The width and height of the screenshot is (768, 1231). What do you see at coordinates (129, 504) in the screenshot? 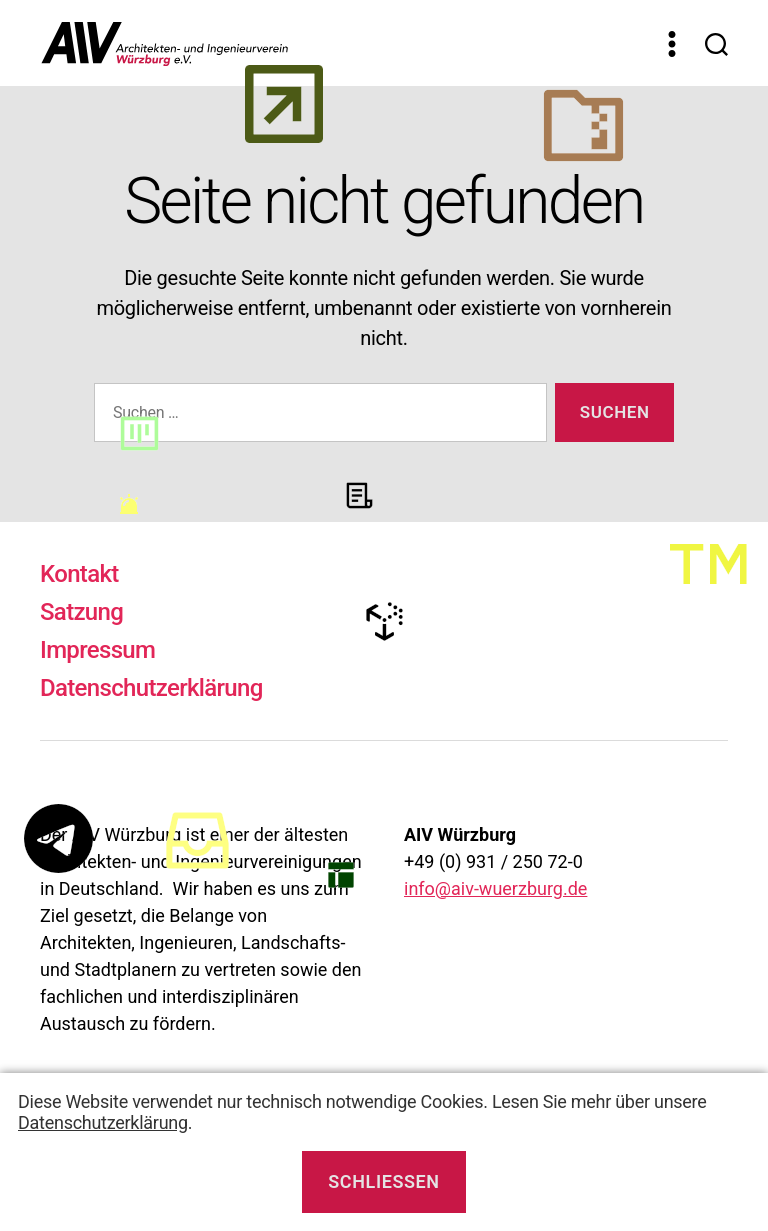
I see `indicates a system warning or alert` at bounding box center [129, 504].